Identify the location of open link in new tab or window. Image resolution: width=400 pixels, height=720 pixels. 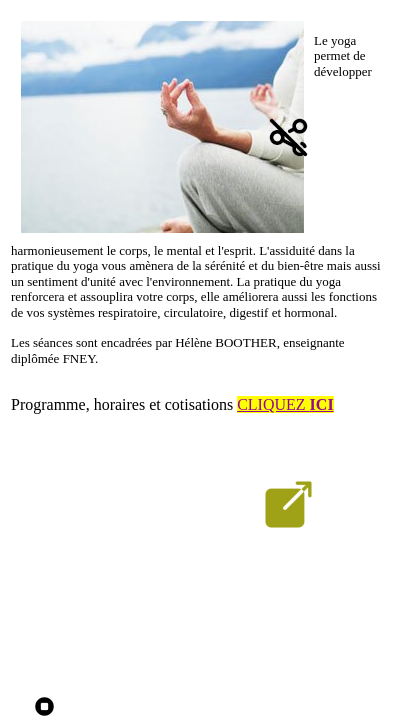
(288, 504).